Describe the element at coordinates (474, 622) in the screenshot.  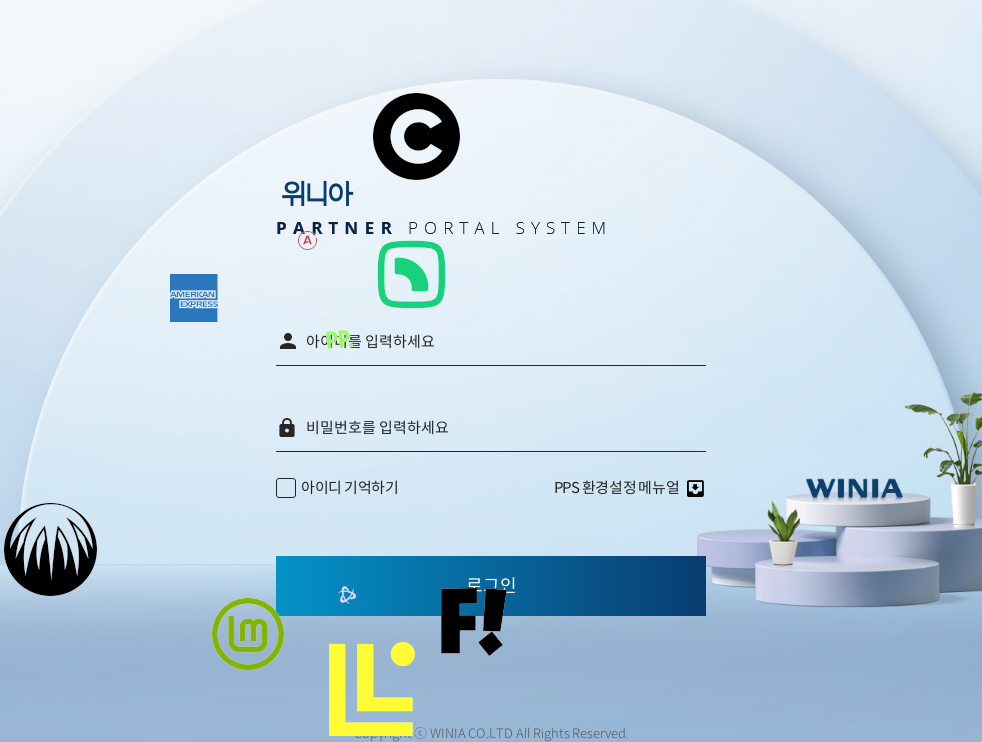
I see `Fritz! brand logo` at that location.